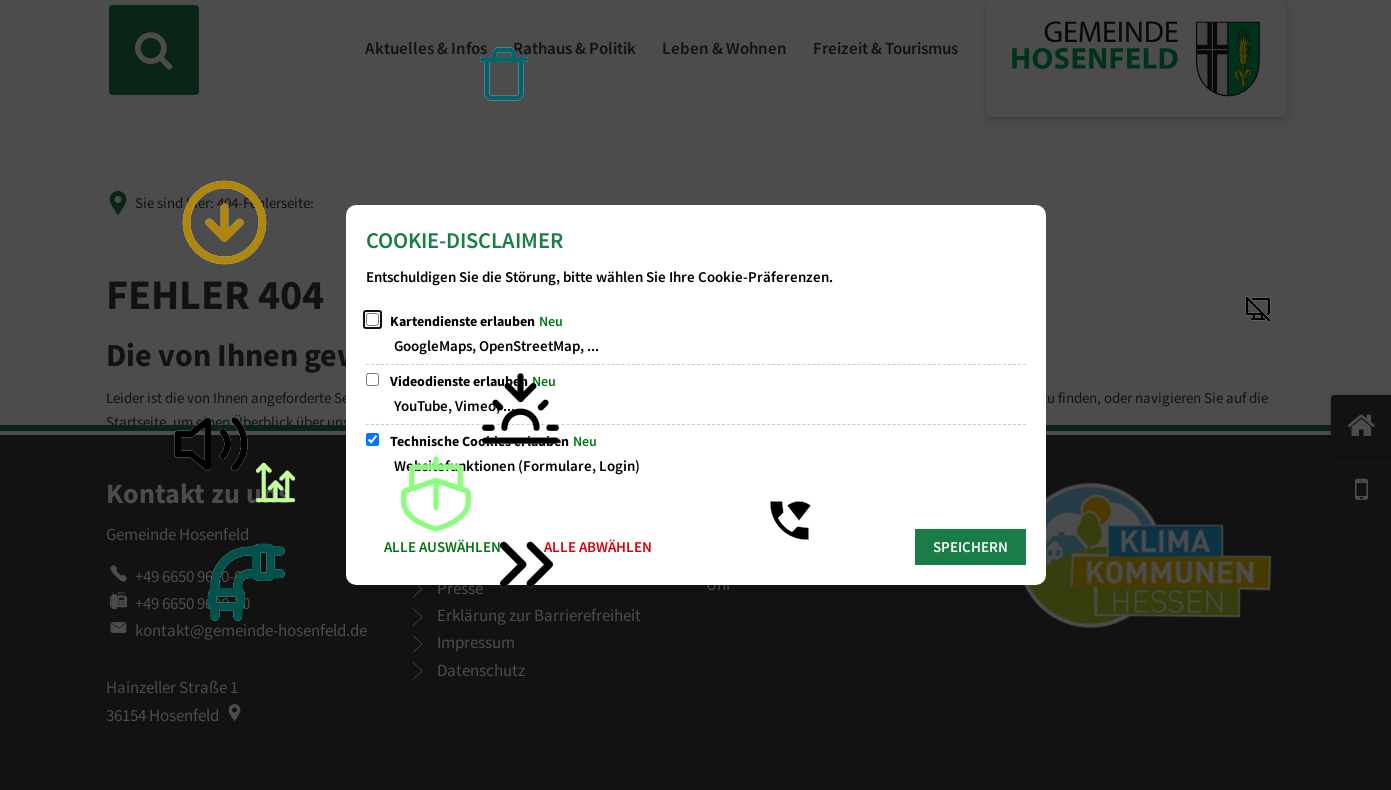  What do you see at coordinates (275, 482) in the screenshot?
I see `view growth metrics or trending data` at bounding box center [275, 482].